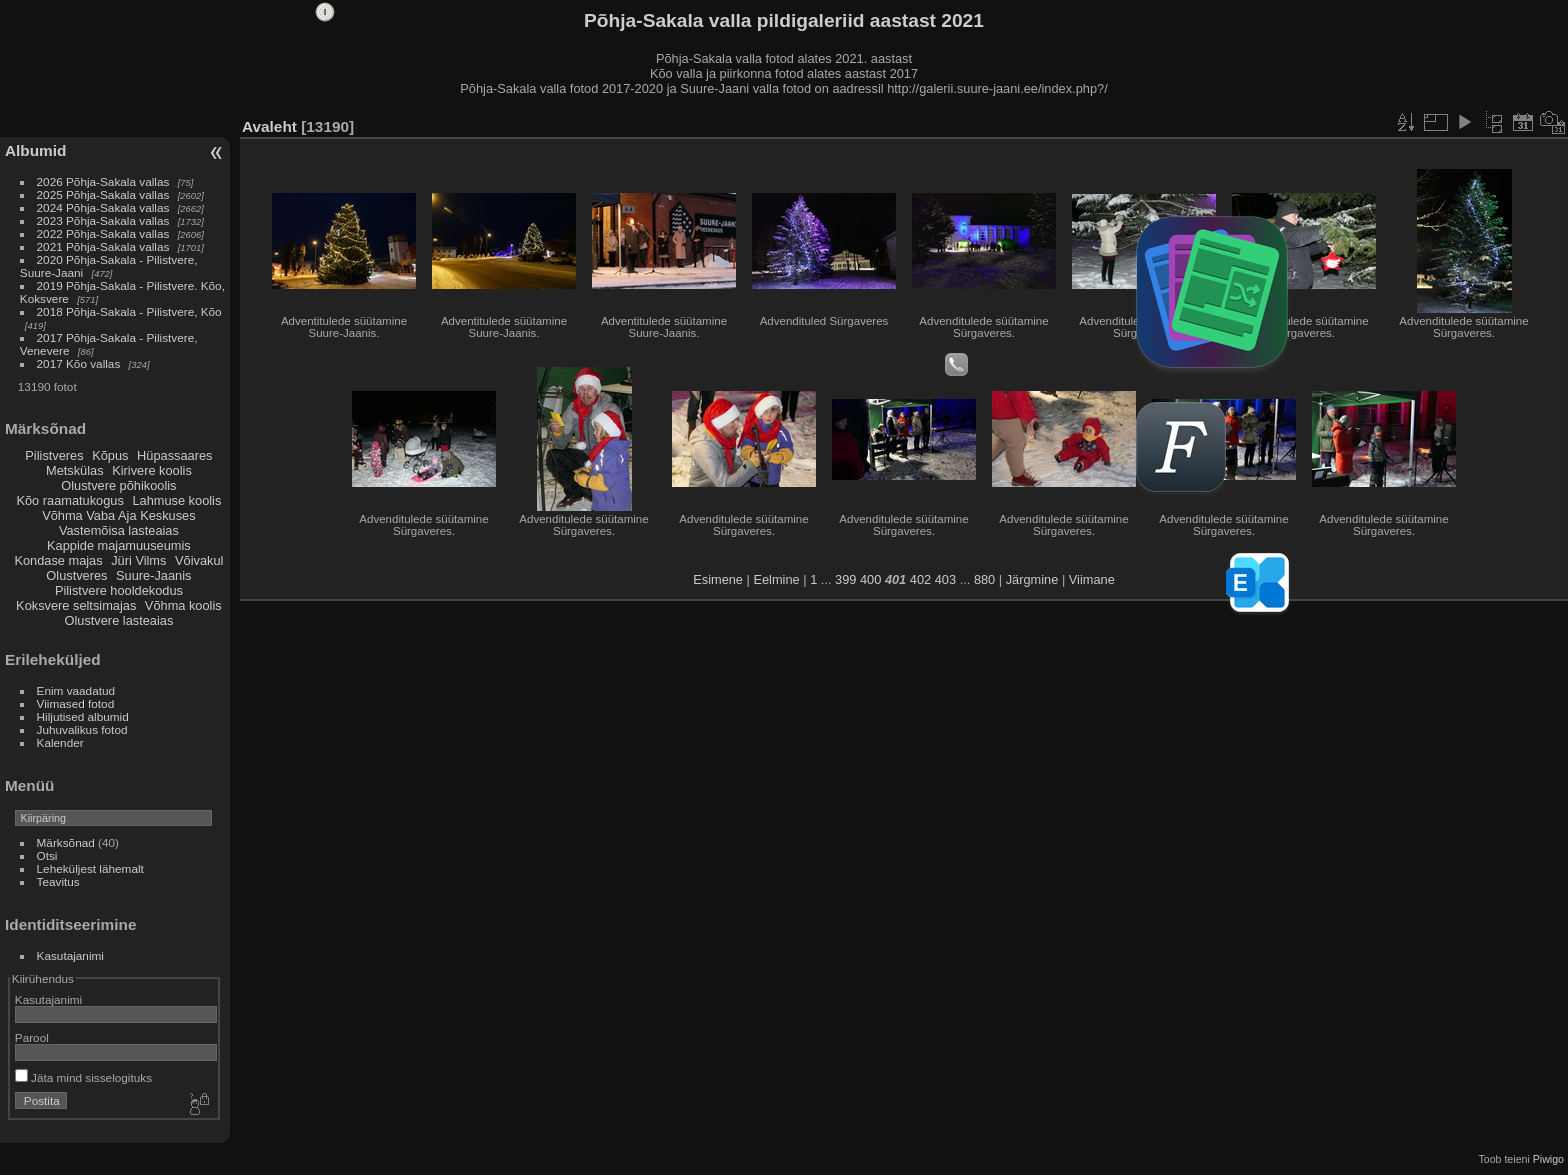  What do you see at coordinates (1259, 582) in the screenshot?
I see `open microsoft exchange email app` at bounding box center [1259, 582].